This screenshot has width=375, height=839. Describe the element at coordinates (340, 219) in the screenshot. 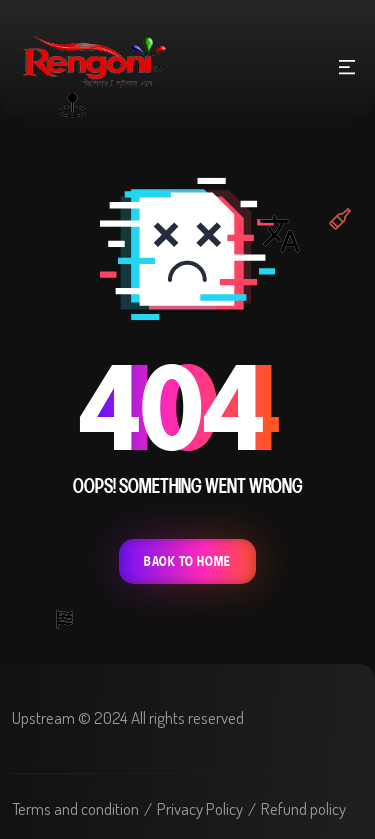

I see `browse bars or breweries nearby` at that location.